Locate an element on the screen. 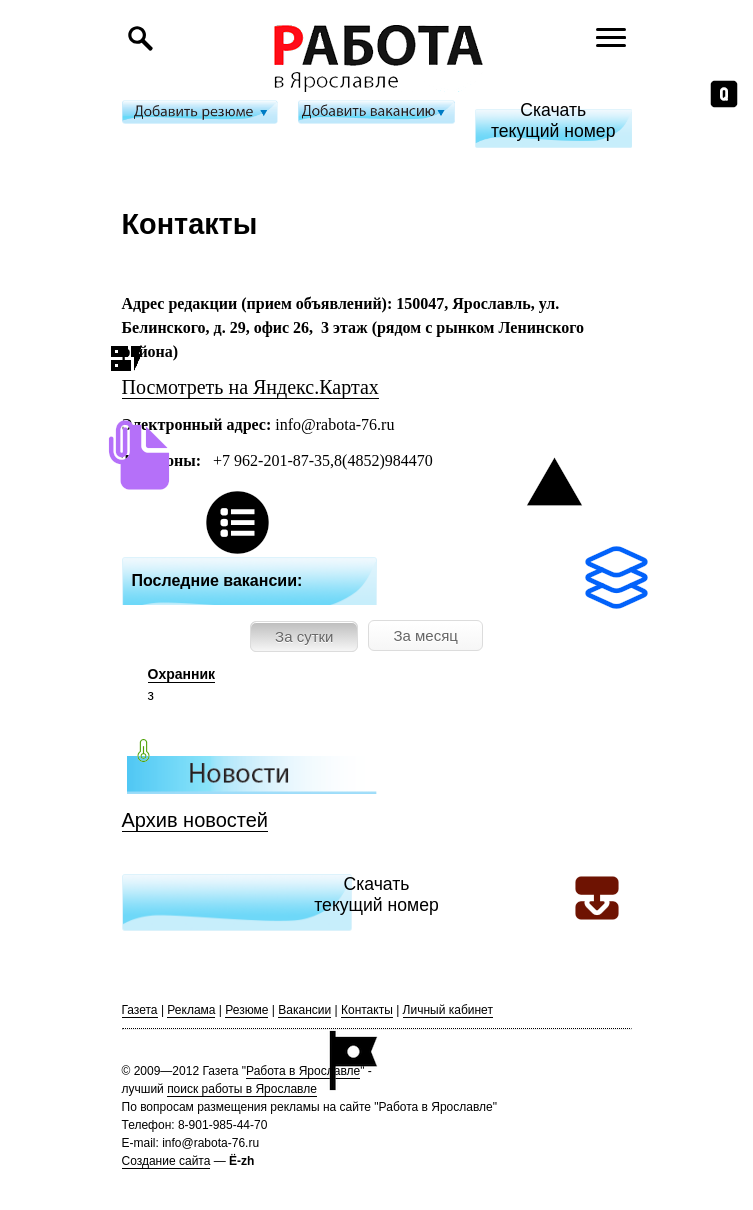  toggle layer visibility in an editor is located at coordinates (616, 577).